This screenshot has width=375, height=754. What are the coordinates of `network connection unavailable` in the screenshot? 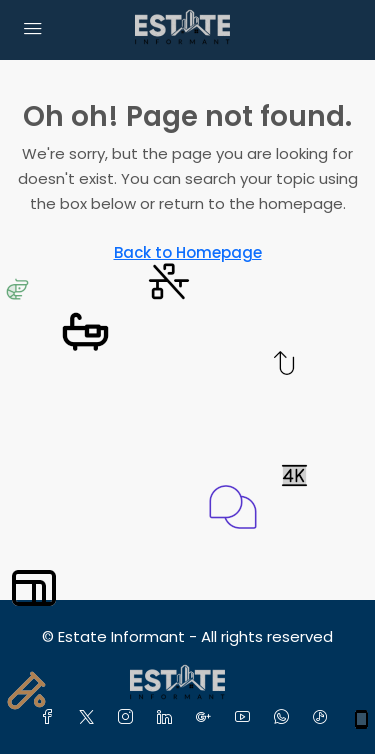 It's located at (169, 282).